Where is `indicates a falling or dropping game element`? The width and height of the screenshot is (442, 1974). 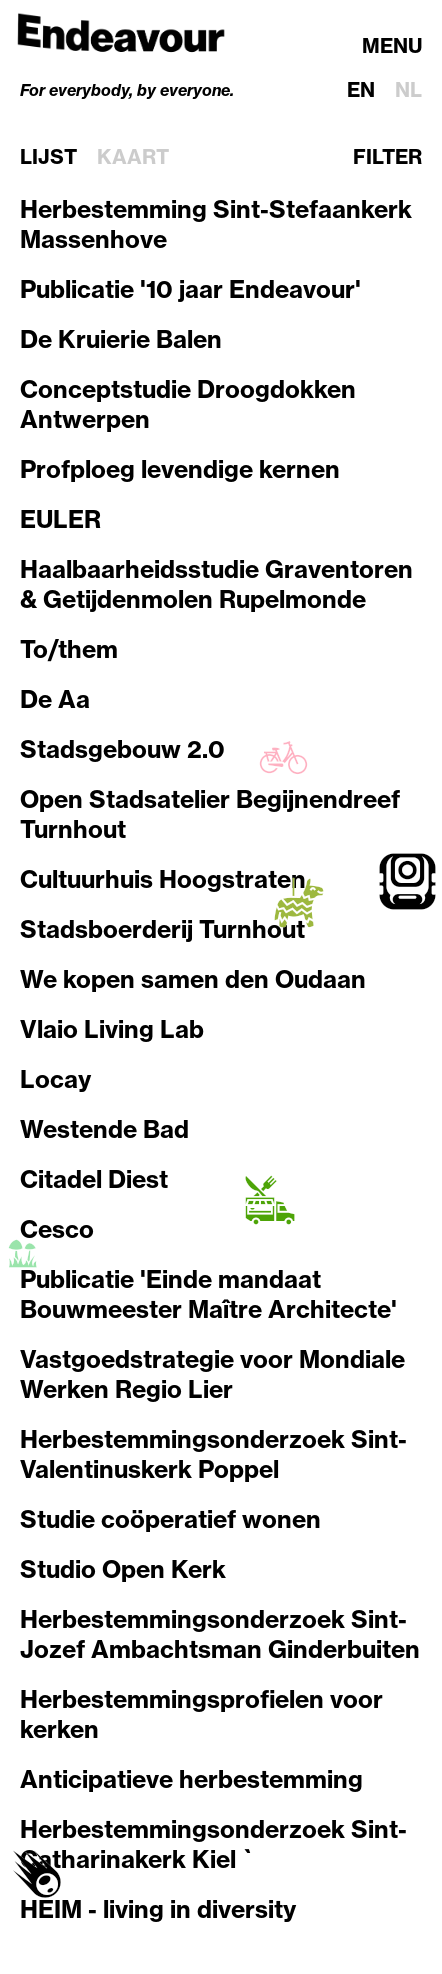
indicates a falling or dropping game element is located at coordinates (37, 1874).